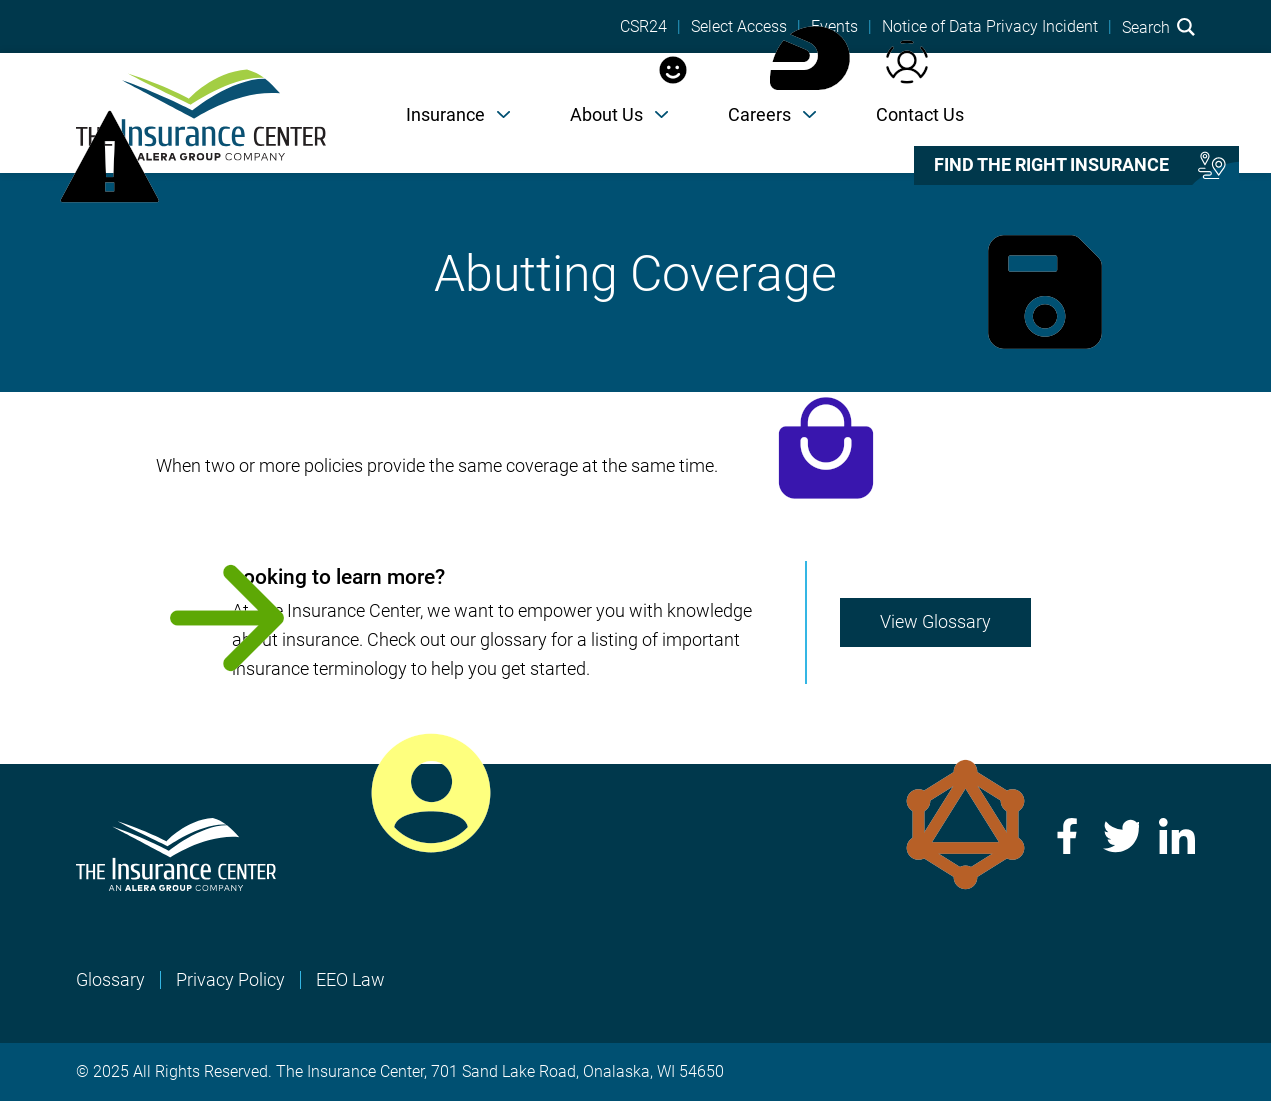 This screenshot has width=1271, height=1101. What do you see at coordinates (673, 70) in the screenshot?
I see `add an emoji or reaction` at bounding box center [673, 70].